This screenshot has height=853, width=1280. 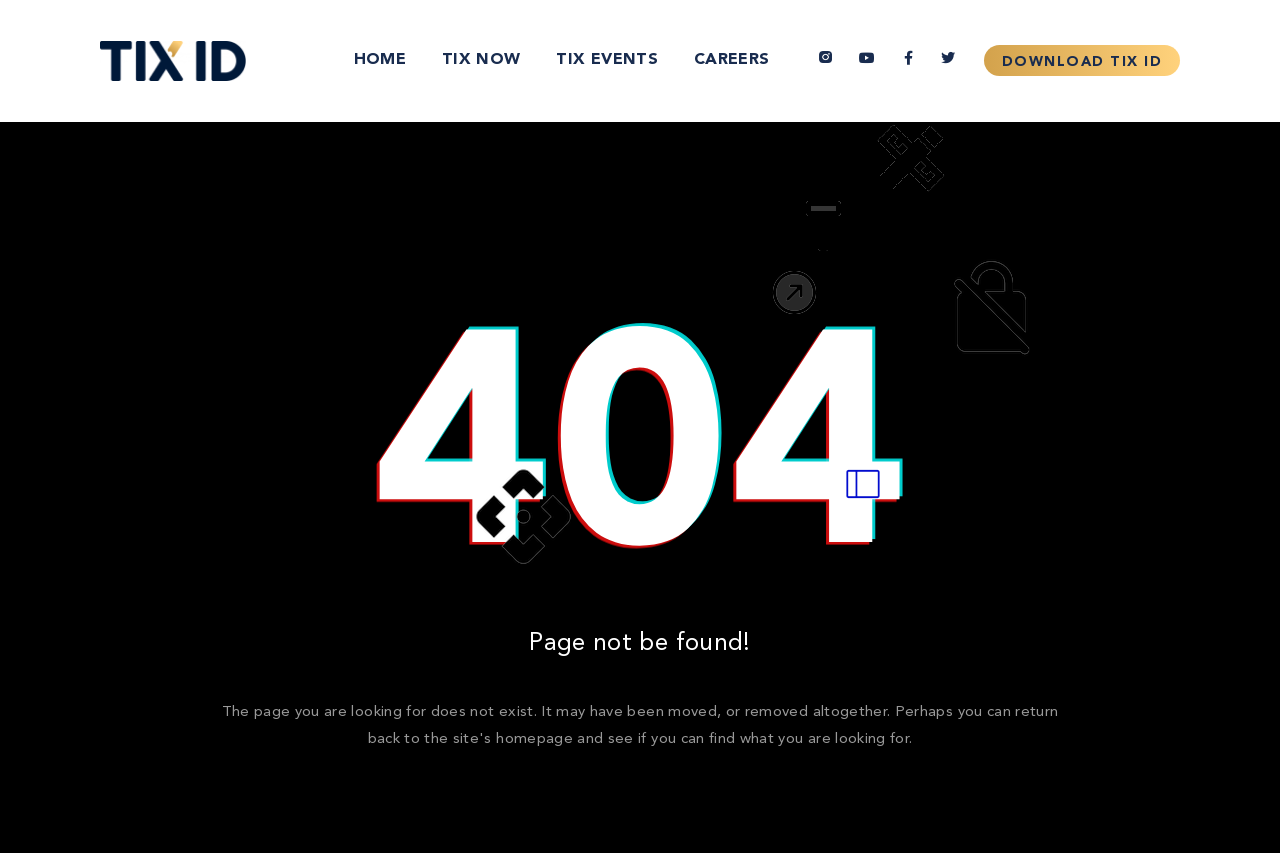 I want to click on apply formatting style to selected content, so click(x=826, y=226).